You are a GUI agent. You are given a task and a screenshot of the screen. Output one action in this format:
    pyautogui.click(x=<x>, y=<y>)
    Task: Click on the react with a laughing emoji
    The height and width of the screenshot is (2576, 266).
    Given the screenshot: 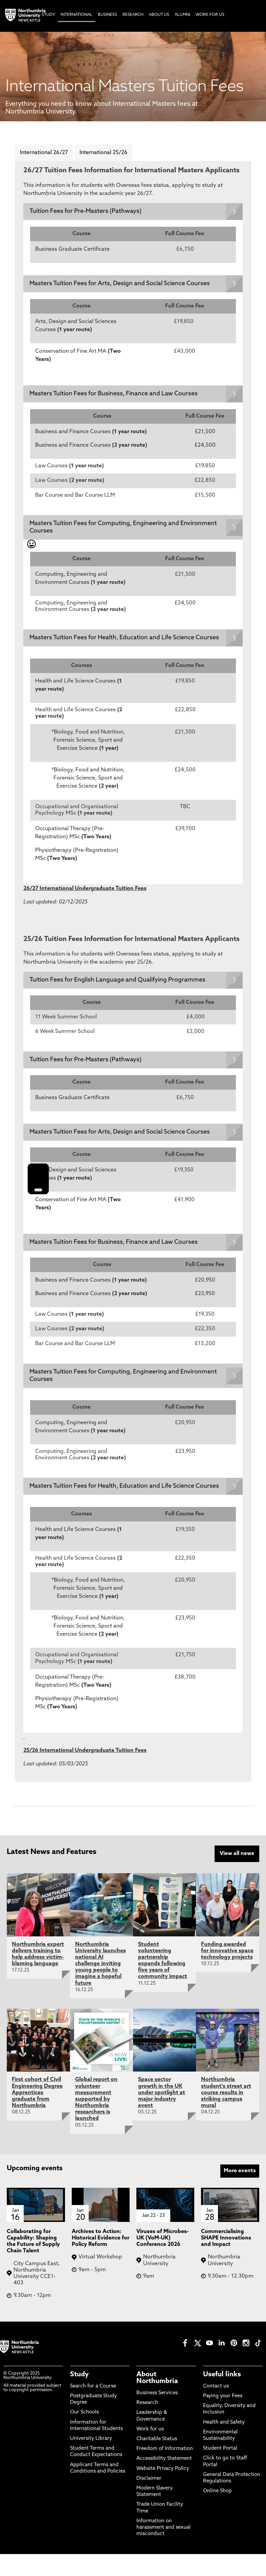 What is the action you would take?
    pyautogui.click(x=31, y=544)
    